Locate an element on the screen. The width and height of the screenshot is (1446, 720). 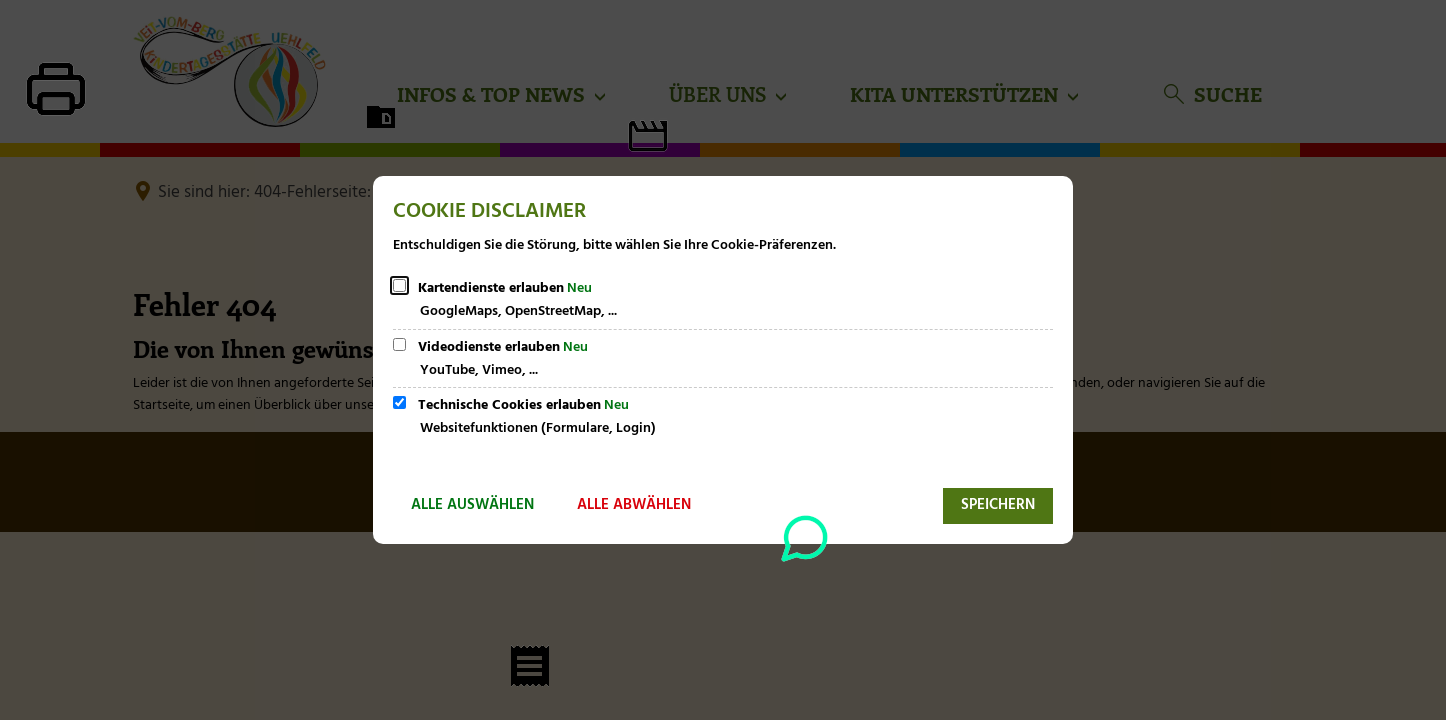
access video or movie content is located at coordinates (648, 136).